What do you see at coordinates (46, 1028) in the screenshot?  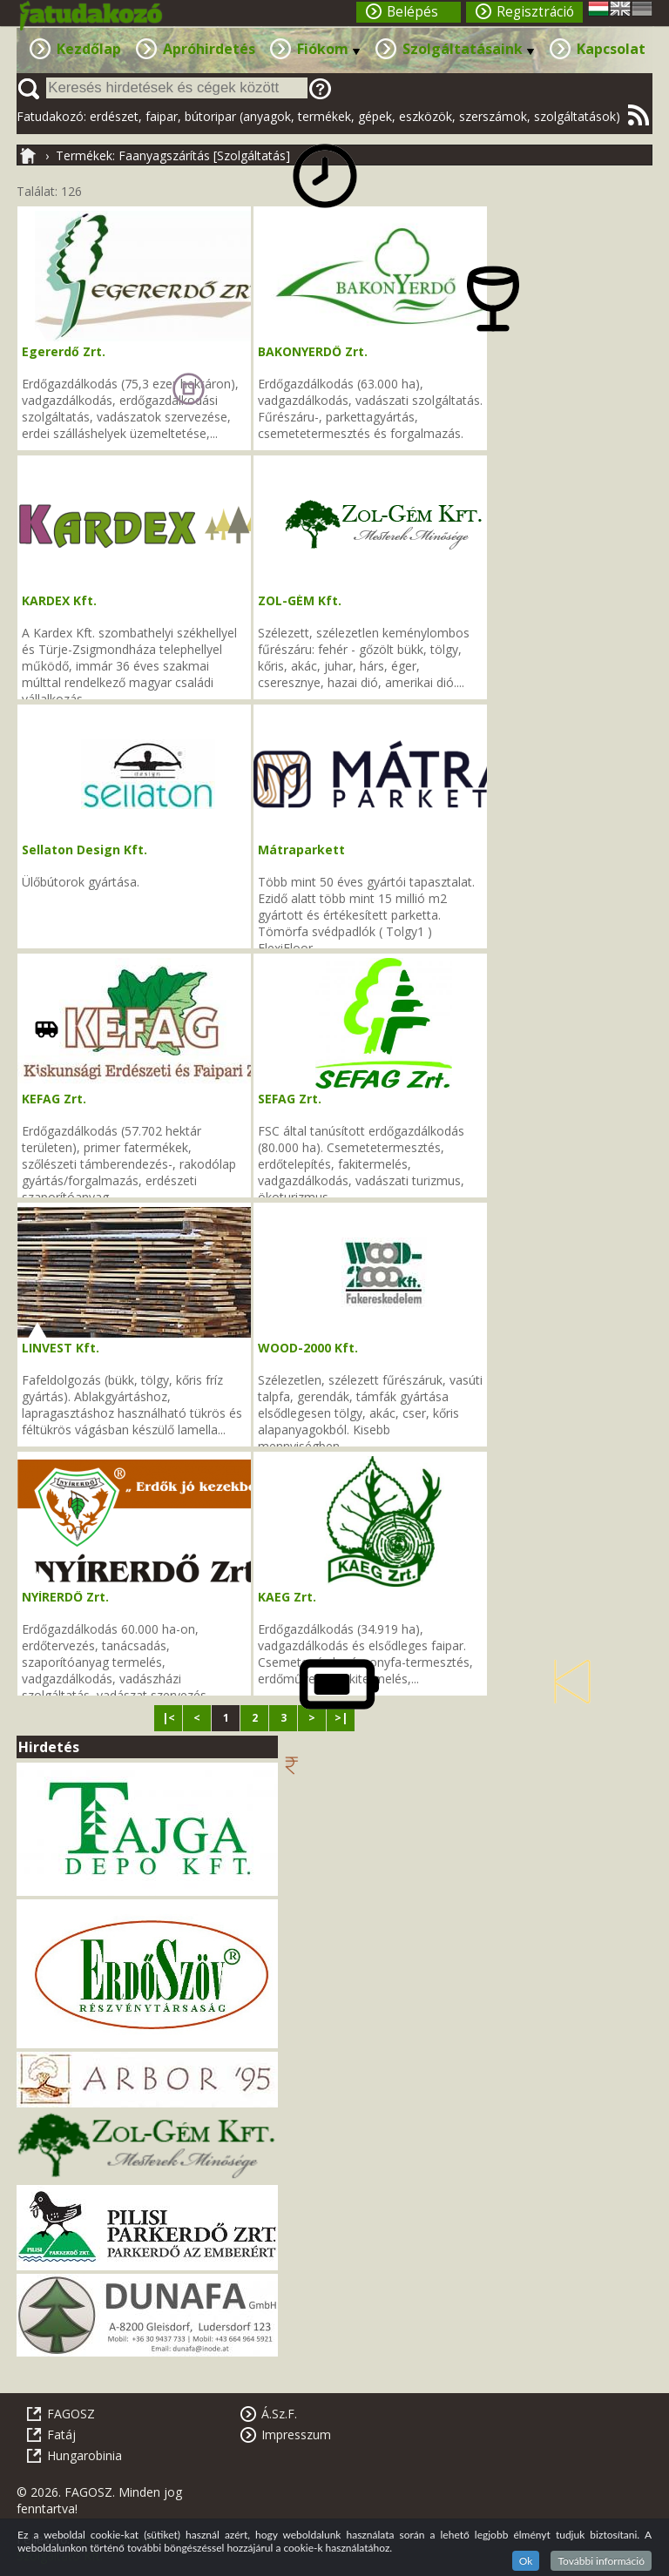 I see `access shuttle or transportation services` at bounding box center [46, 1028].